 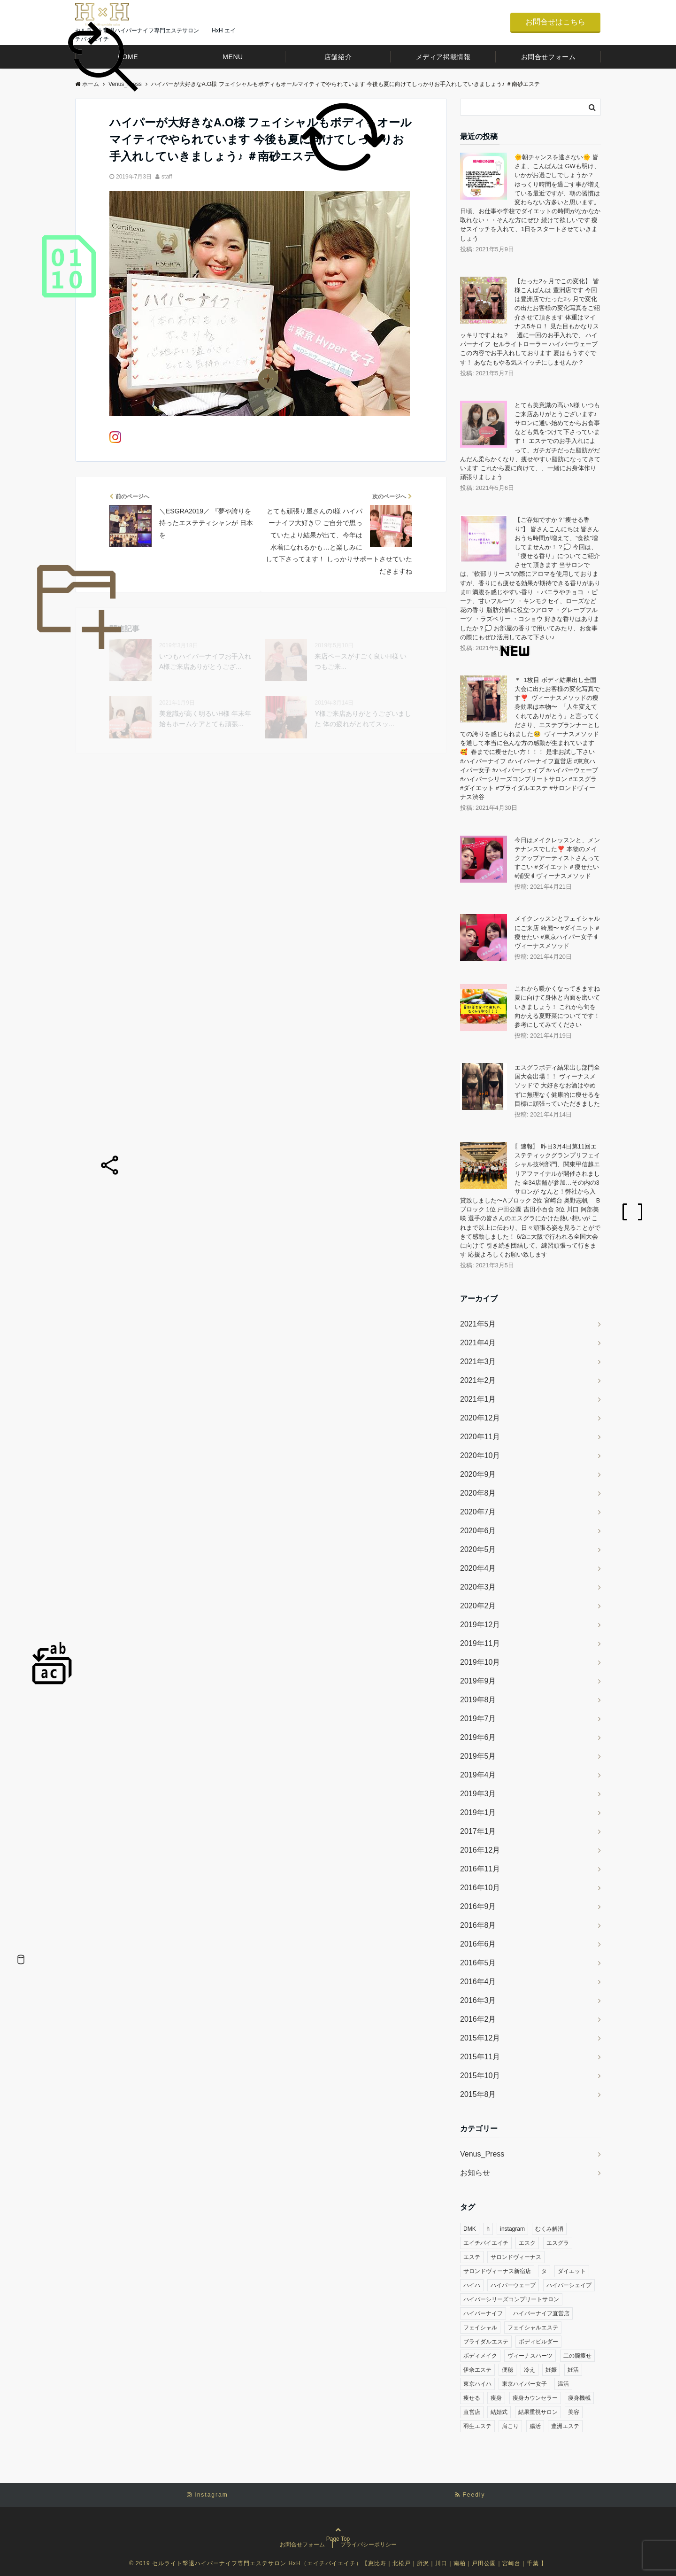 I want to click on share content with others, so click(x=109, y=1165).